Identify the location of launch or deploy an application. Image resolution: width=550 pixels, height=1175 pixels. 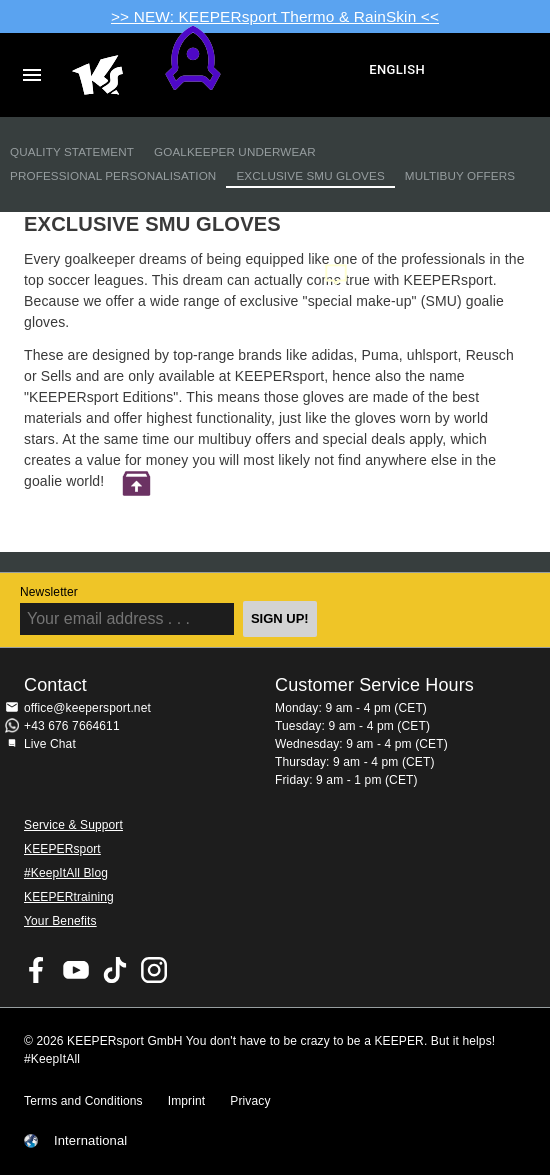
(193, 57).